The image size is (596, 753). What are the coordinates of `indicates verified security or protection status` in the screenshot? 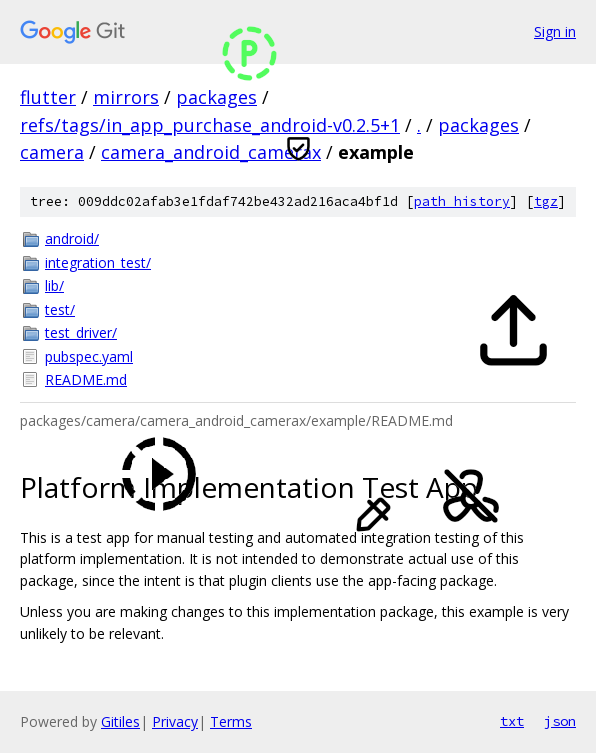 It's located at (298, 147).